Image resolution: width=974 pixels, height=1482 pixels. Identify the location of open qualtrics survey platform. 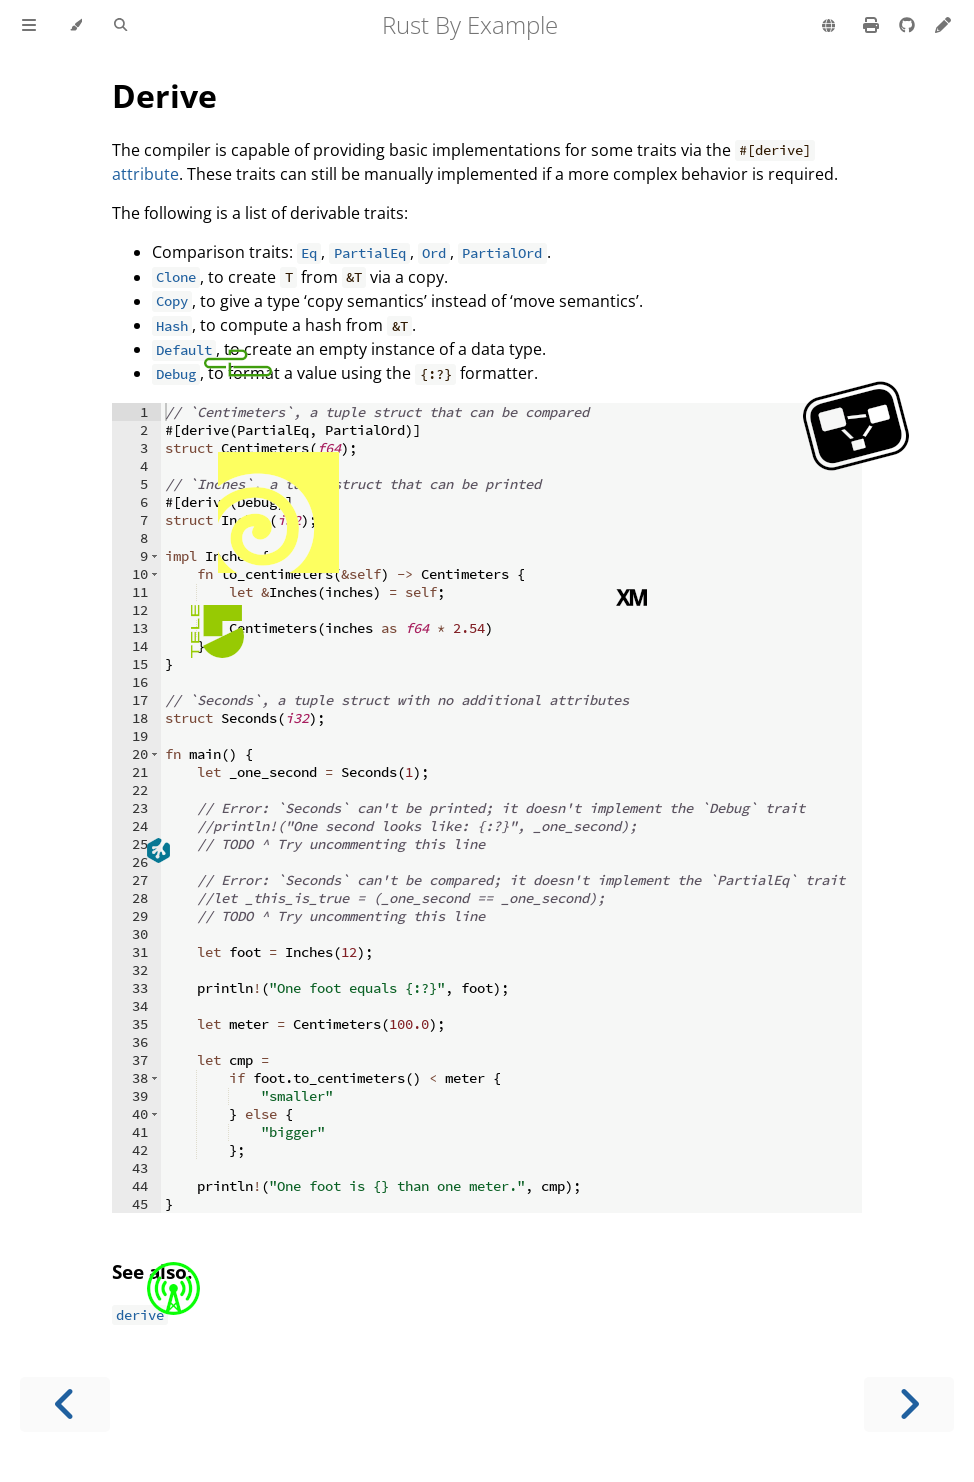
(631, 597).